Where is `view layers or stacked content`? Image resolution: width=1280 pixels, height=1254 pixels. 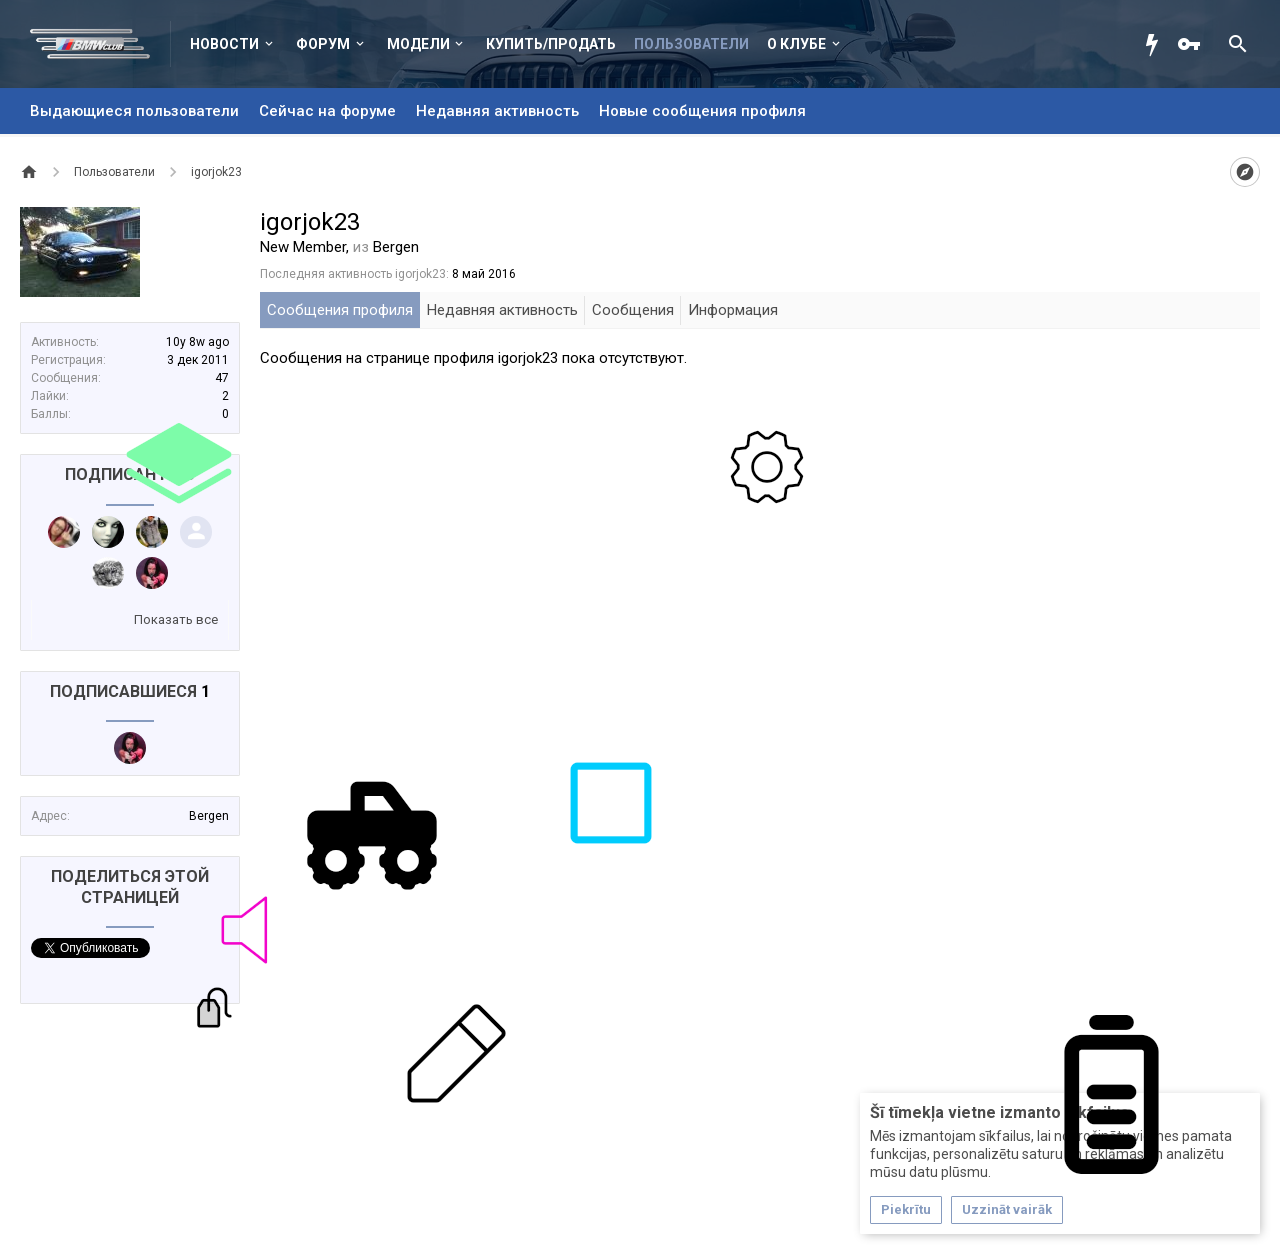
view layers or stacked content is located at coordinates (179, 465).